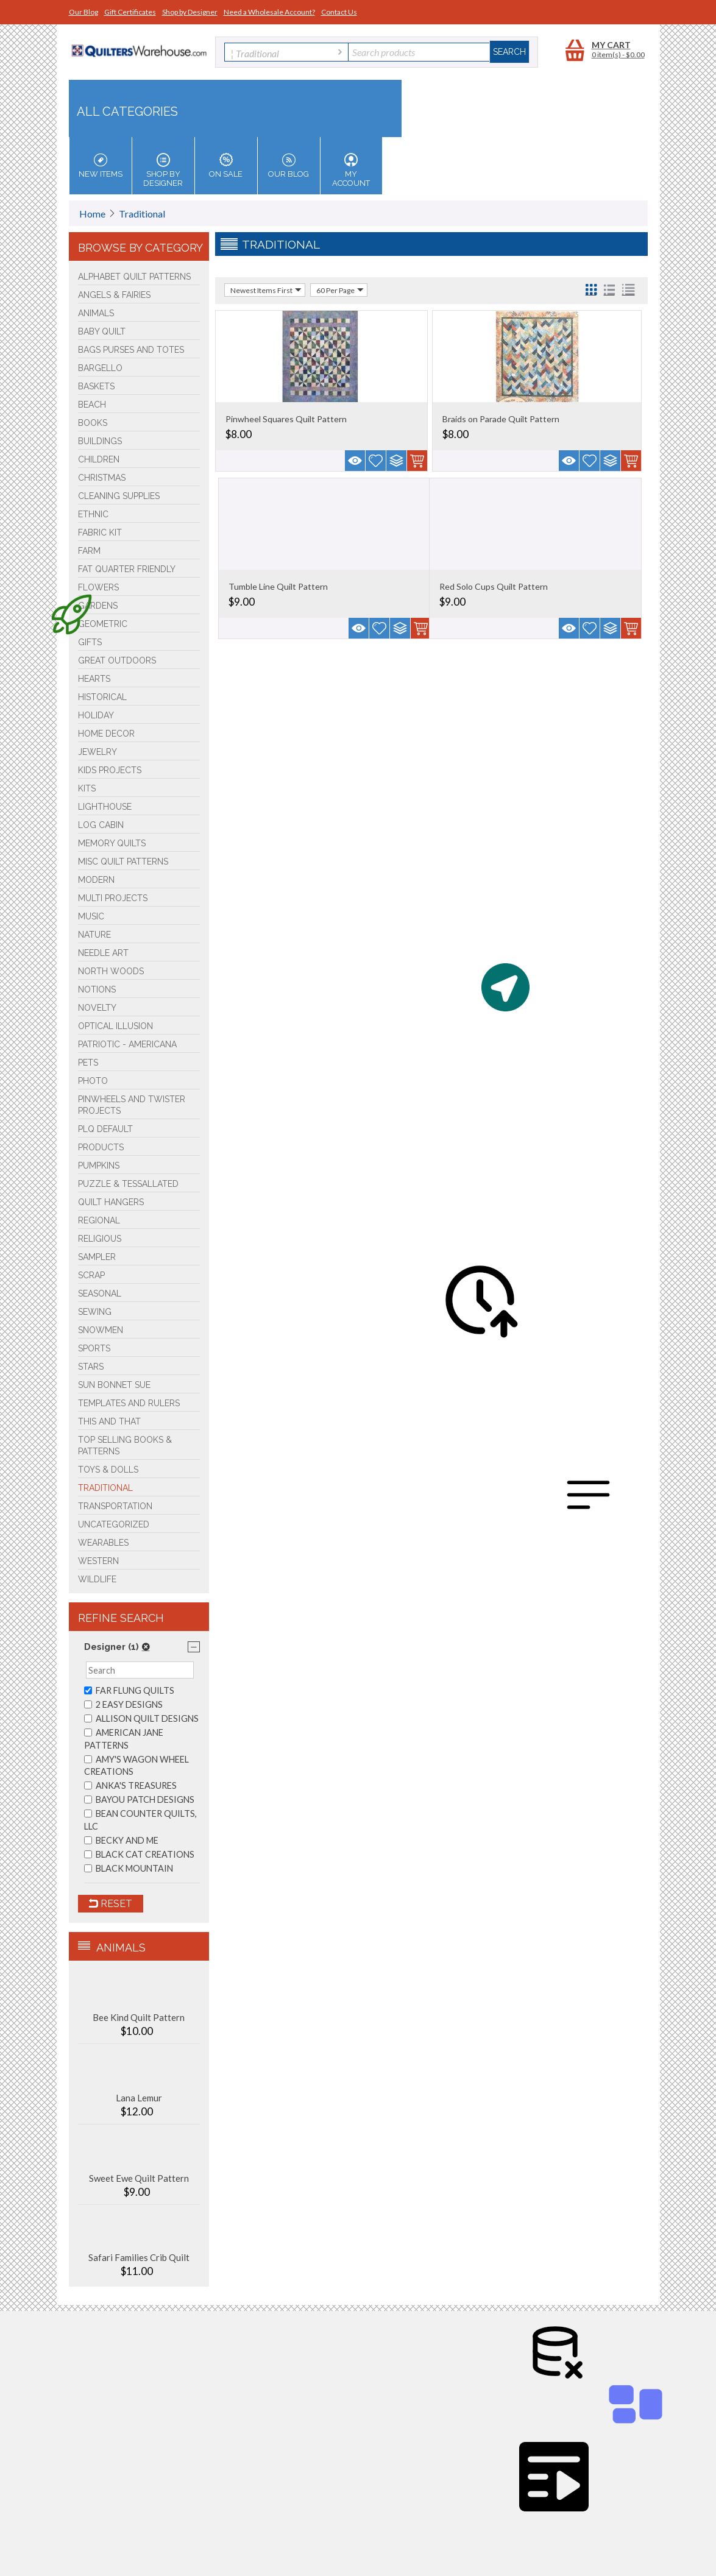  I want to click on move time forward or reschedule later, so click(480, 1300).